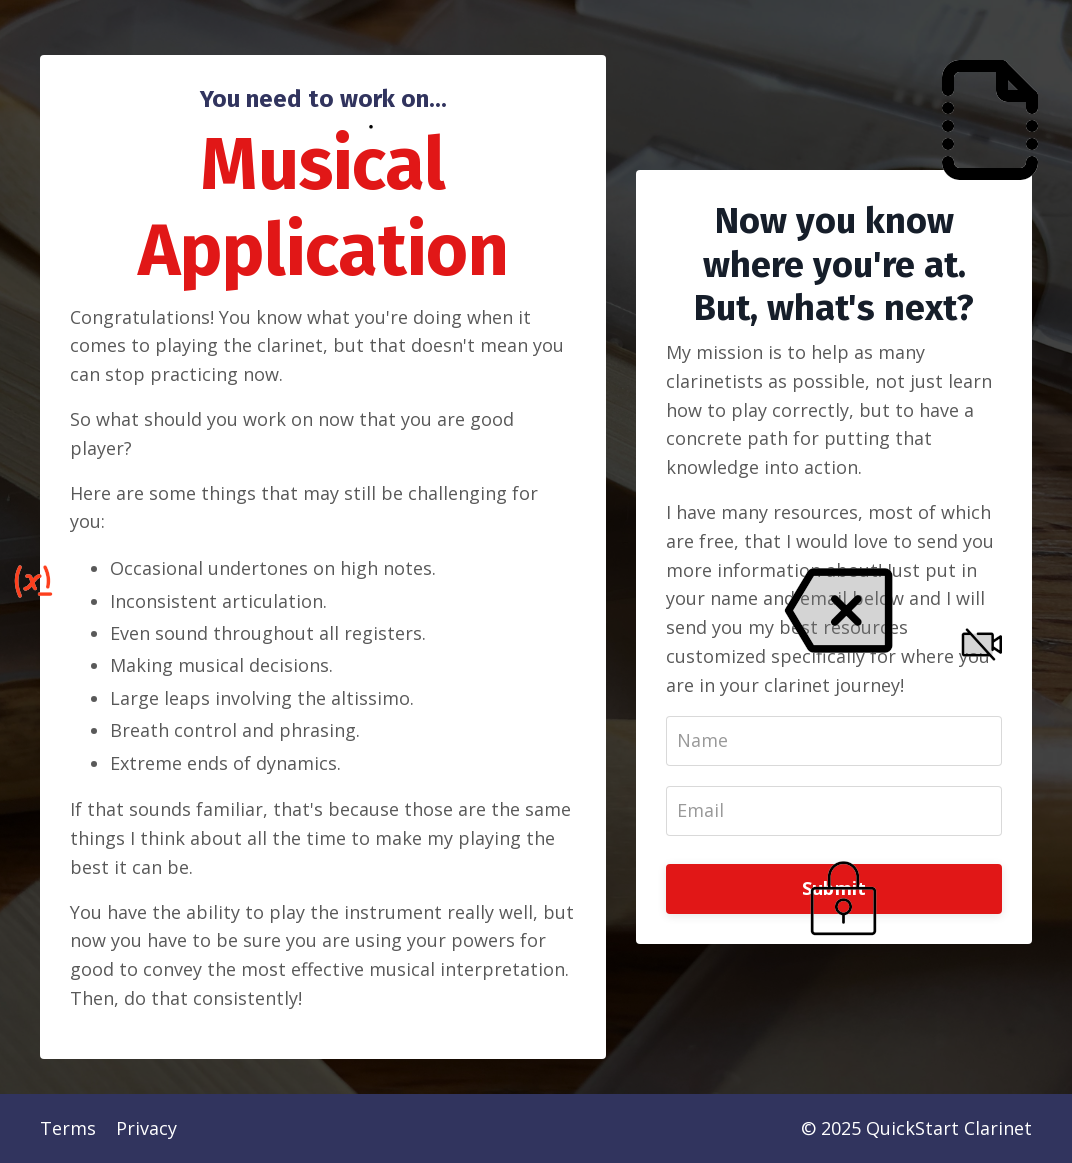  Describe the element at coordinates (990, 120) in the screenshot. I see `indicates a corrupted or damaged file` at that location.